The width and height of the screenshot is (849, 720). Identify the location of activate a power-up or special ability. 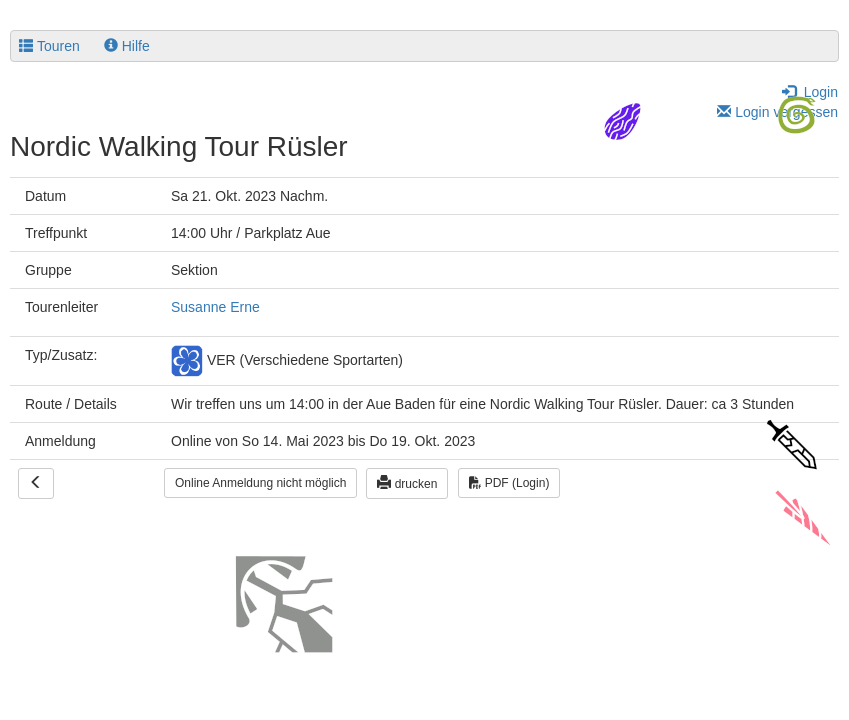
(284, 604).